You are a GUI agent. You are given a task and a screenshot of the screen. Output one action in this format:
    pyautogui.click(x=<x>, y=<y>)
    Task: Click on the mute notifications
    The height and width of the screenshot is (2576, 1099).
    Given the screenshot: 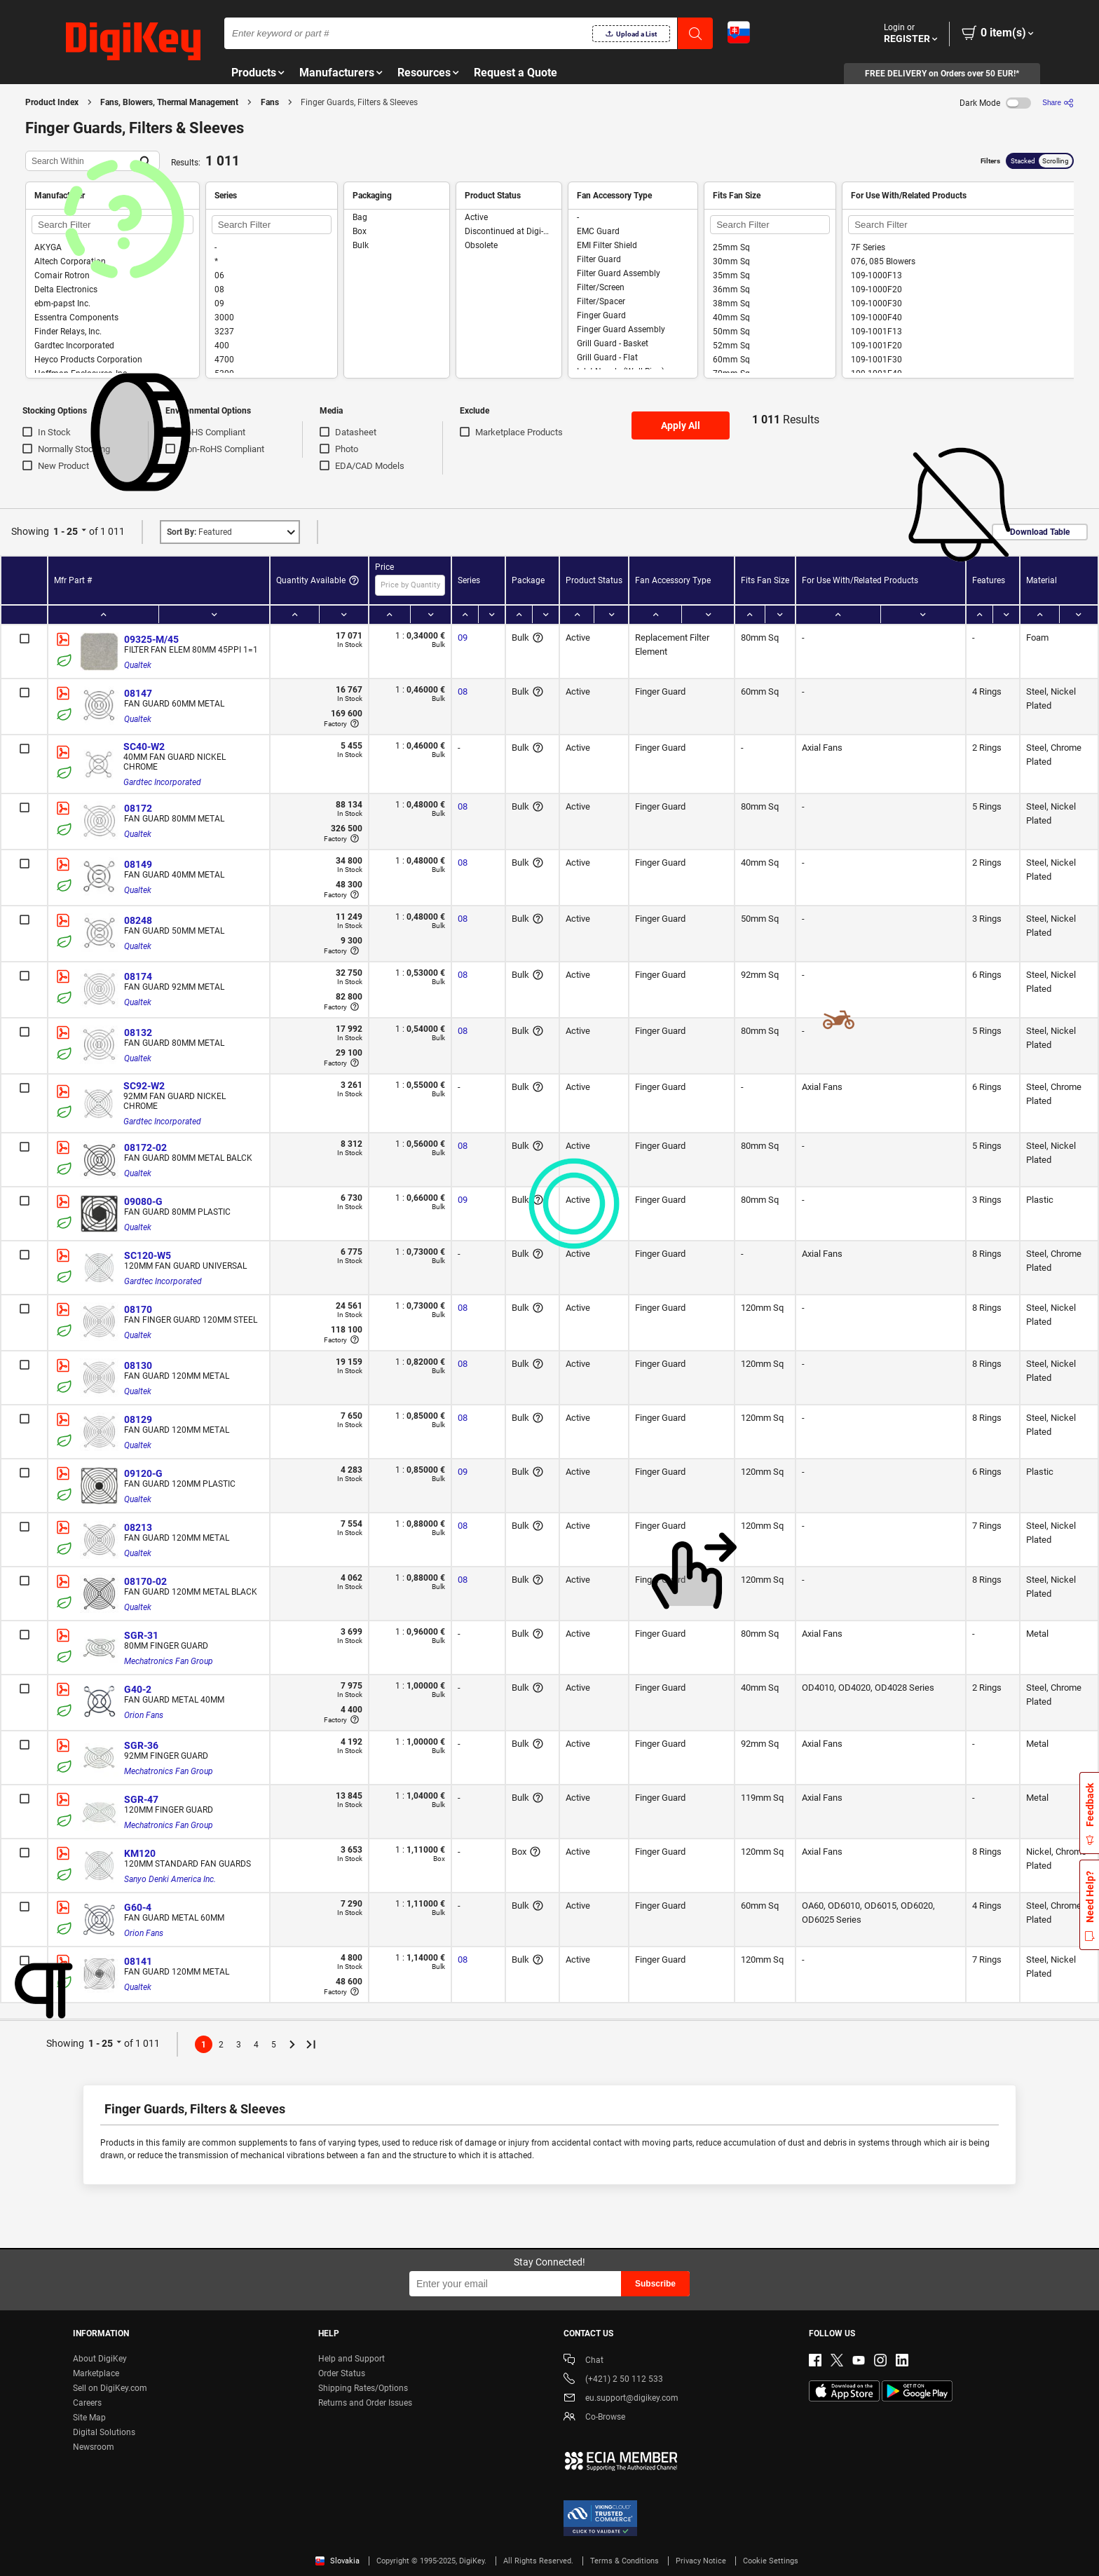 What is the action you would take?
    pyautogui.click(x=961, y=505)
    